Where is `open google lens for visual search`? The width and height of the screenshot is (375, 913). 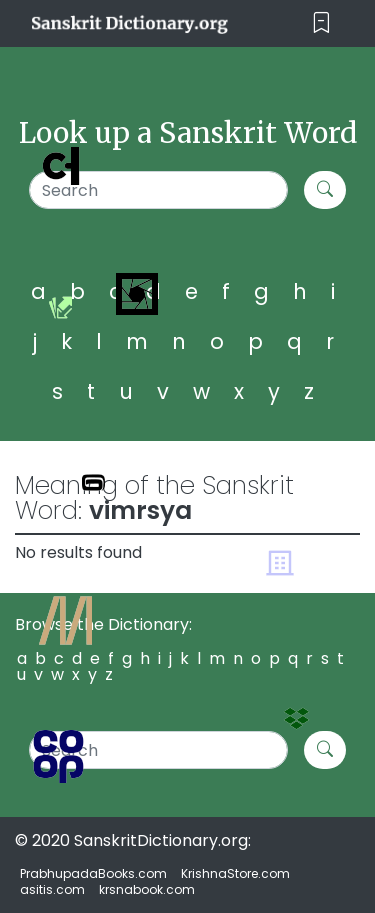 open google lens for visual search is located at coordinates (137, 294).